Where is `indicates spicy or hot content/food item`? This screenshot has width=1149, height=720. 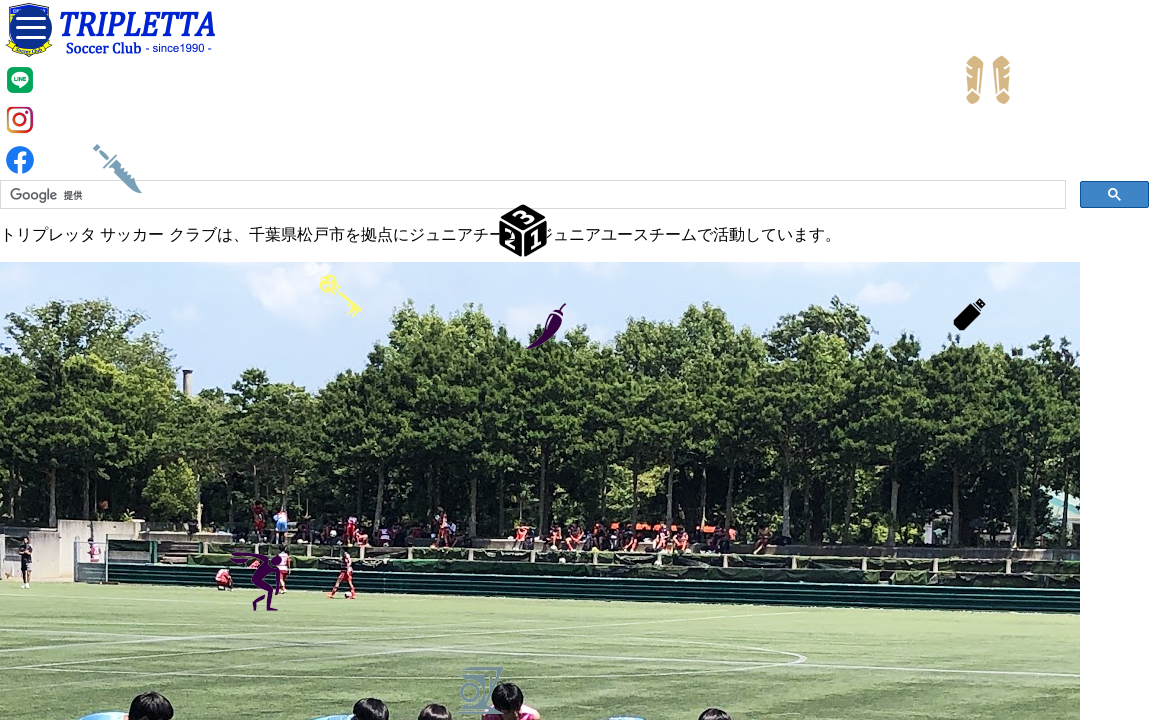
indicates spicy or hot content/food item is located at coordinates (546, 326).